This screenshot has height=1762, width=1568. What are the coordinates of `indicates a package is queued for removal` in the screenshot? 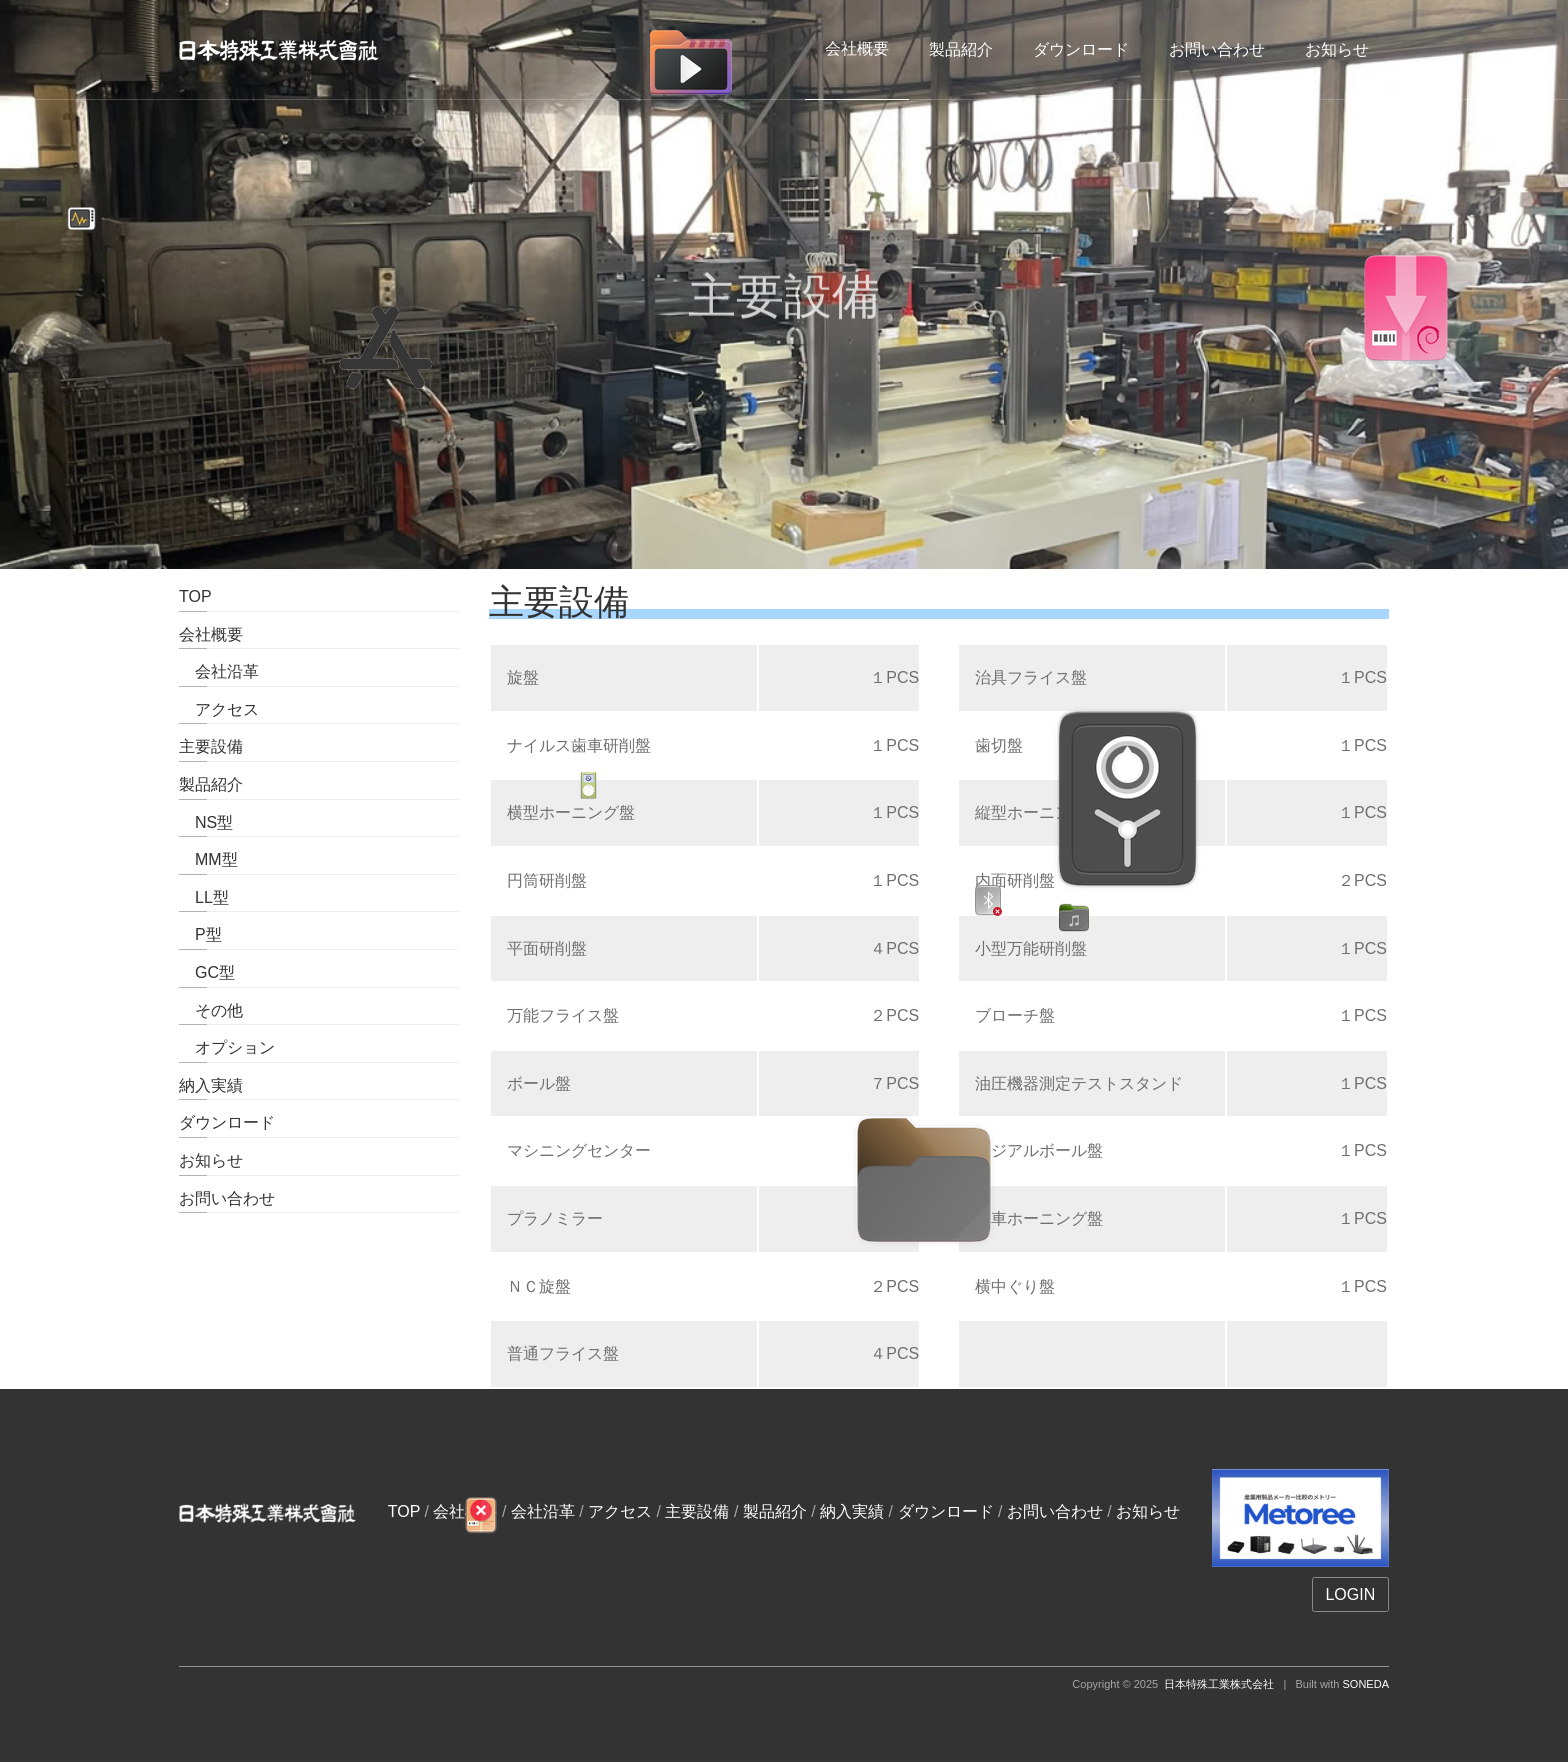 It's located at (481, 1515).